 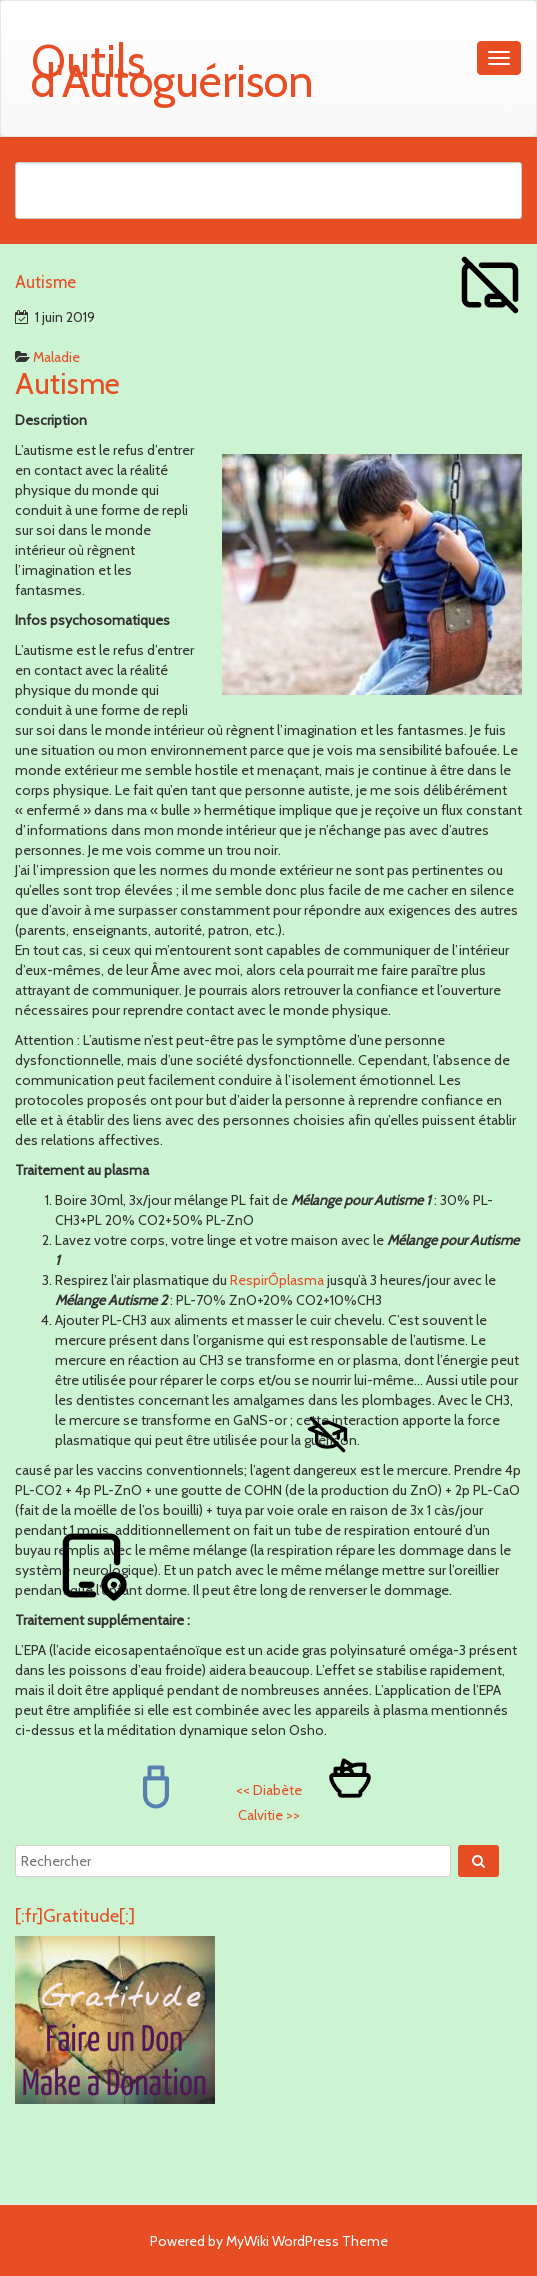 What do you see at coordinates (156, 1787) in the screenshot?
I see `connect a USB device` at bounding box center [156, 1787].